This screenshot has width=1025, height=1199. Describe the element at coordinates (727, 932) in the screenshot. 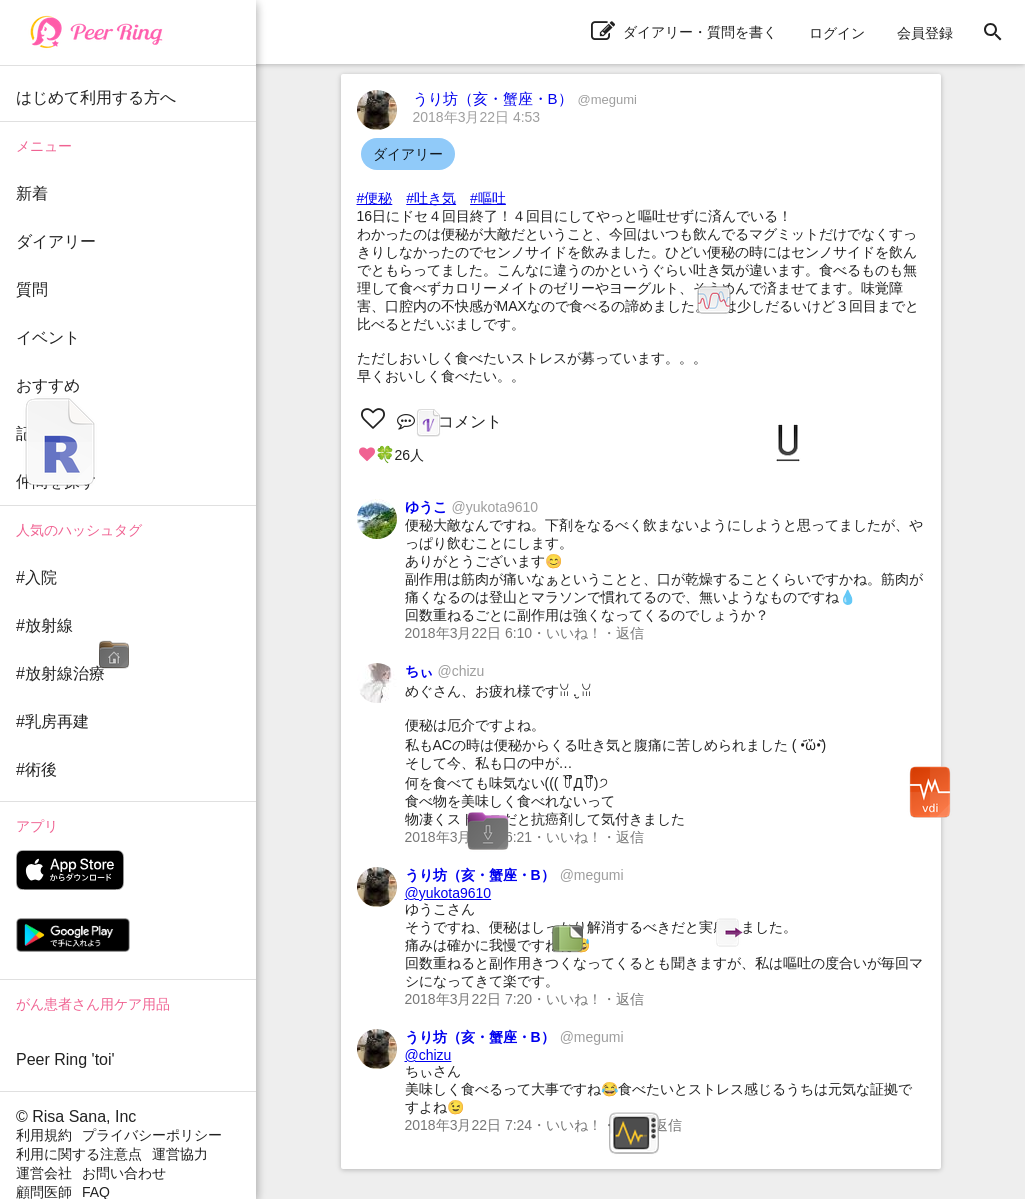

I see `export document to another location` at that location.